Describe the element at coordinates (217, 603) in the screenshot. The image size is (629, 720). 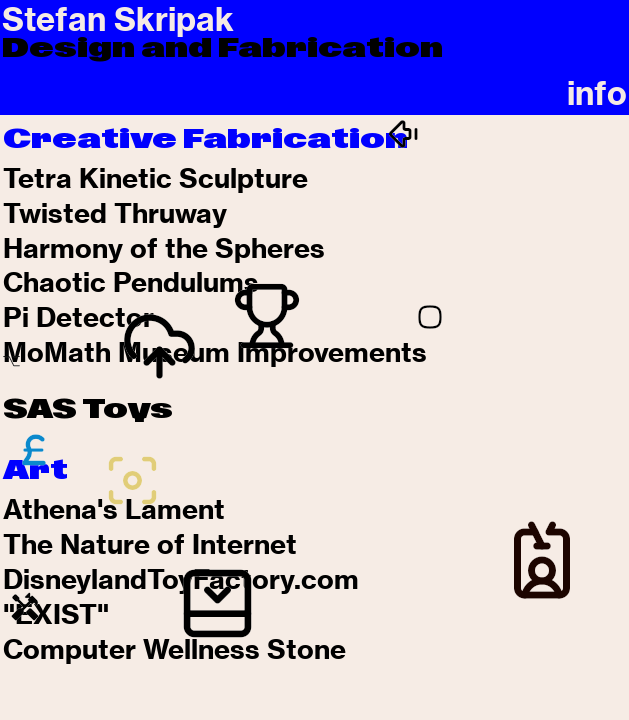
I see `collapse bottom panel` at that location.